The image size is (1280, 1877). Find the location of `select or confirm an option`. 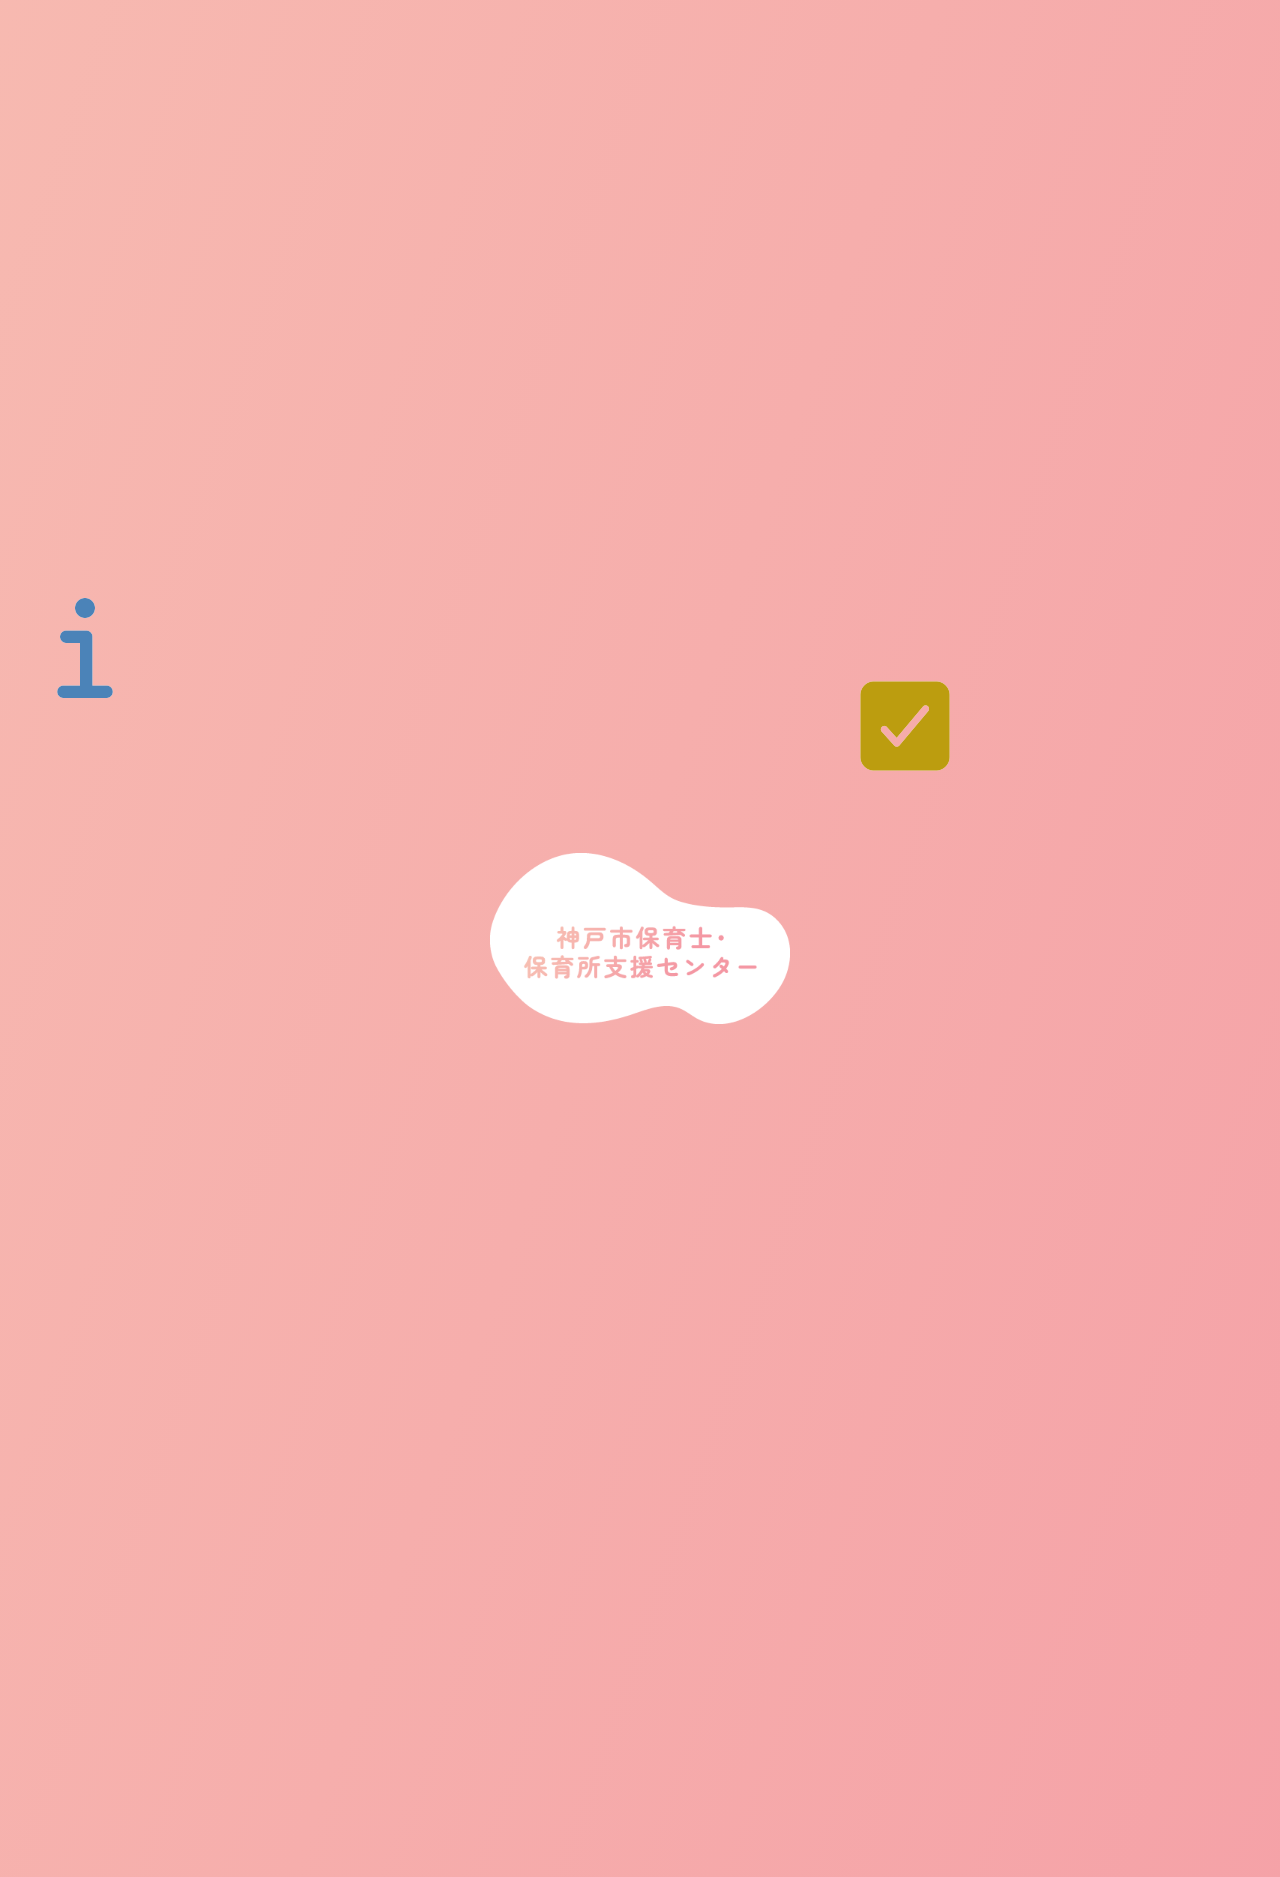

select or confirm an option is located at coordinates (905, 726).